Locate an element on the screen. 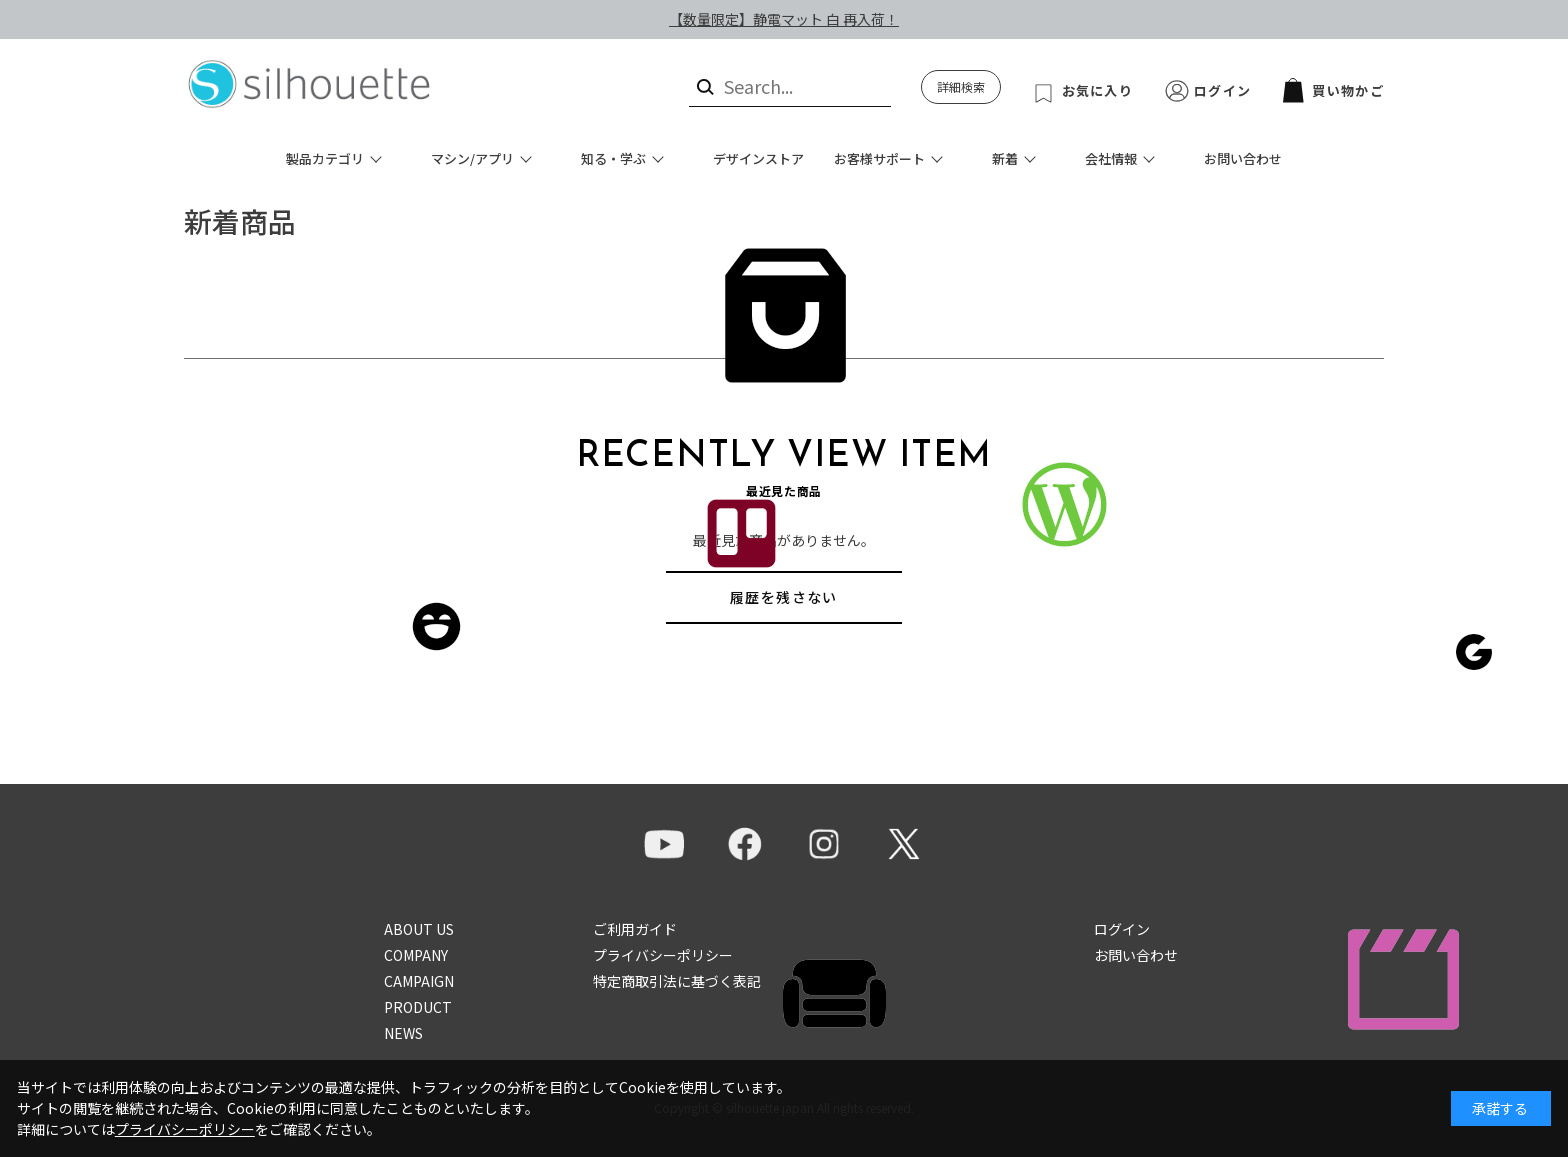 The image size is (1568, 1157). react with laughter to a message is located at coordinates (436, 626).